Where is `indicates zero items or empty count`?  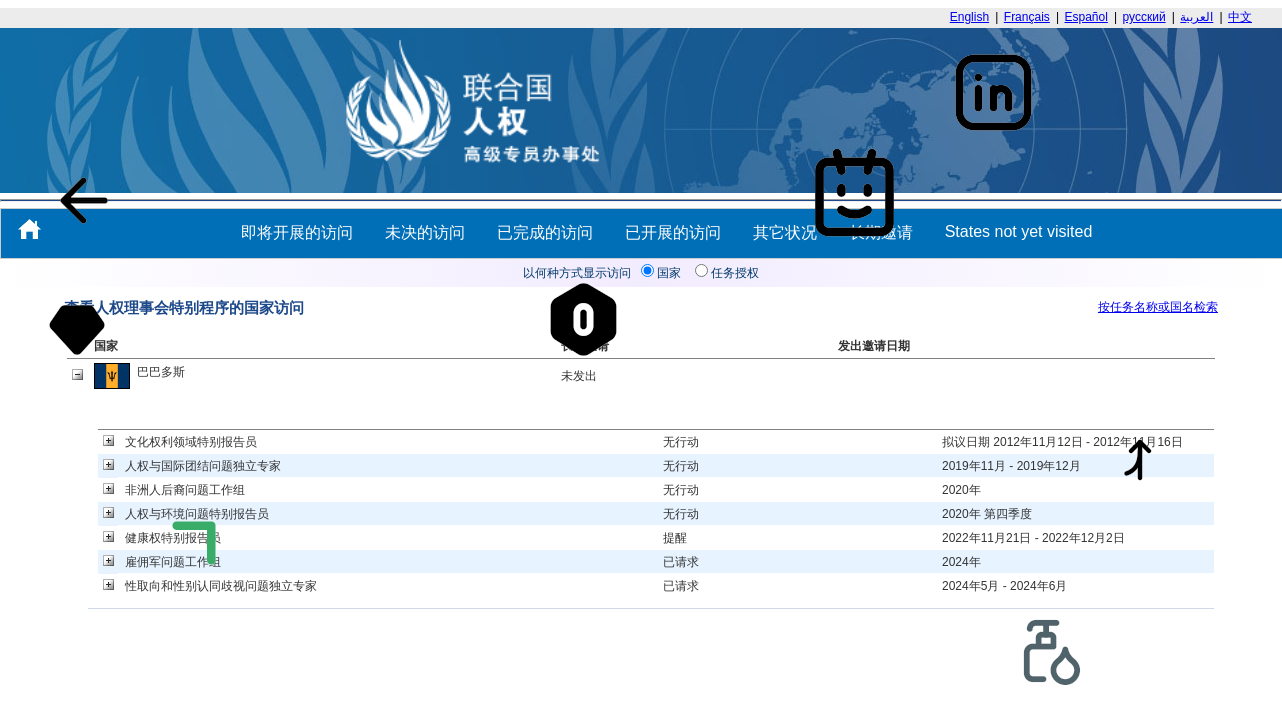
indicates zero items or empty count is located at coordinates (583, 319).